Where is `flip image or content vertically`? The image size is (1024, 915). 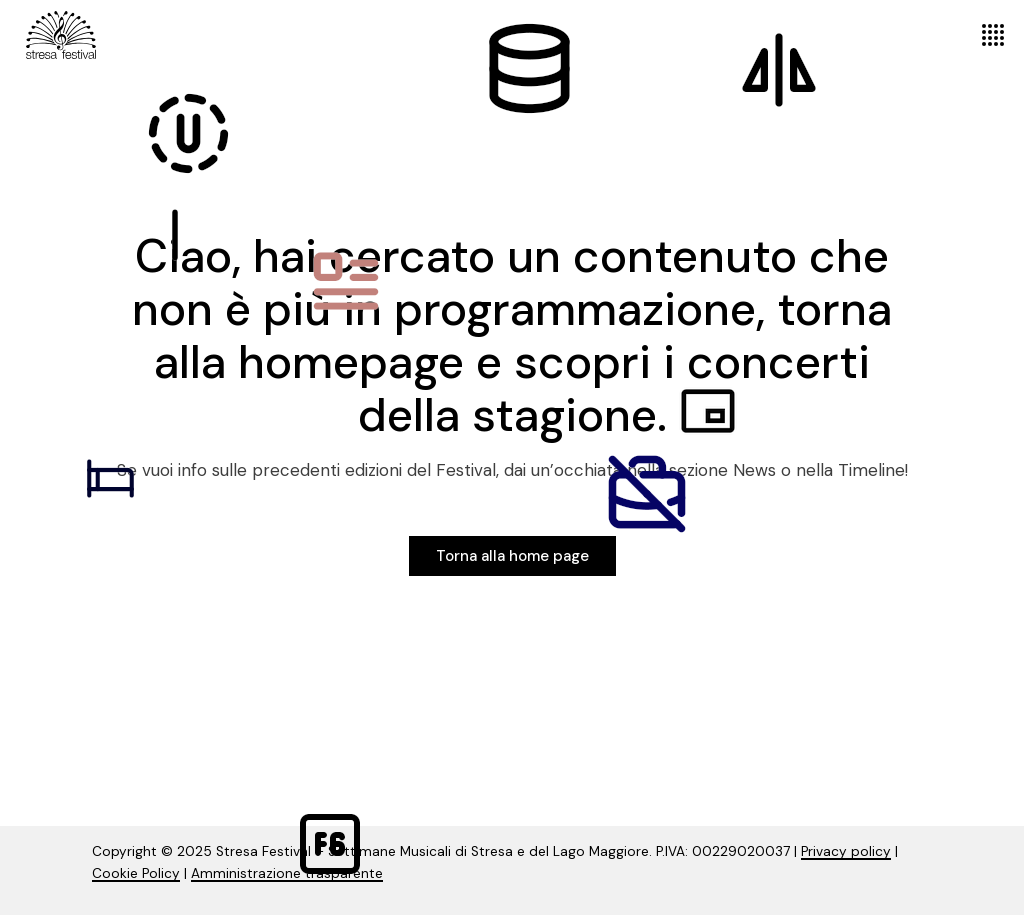 flip image or content vertically is located at coordinates (779, 70).